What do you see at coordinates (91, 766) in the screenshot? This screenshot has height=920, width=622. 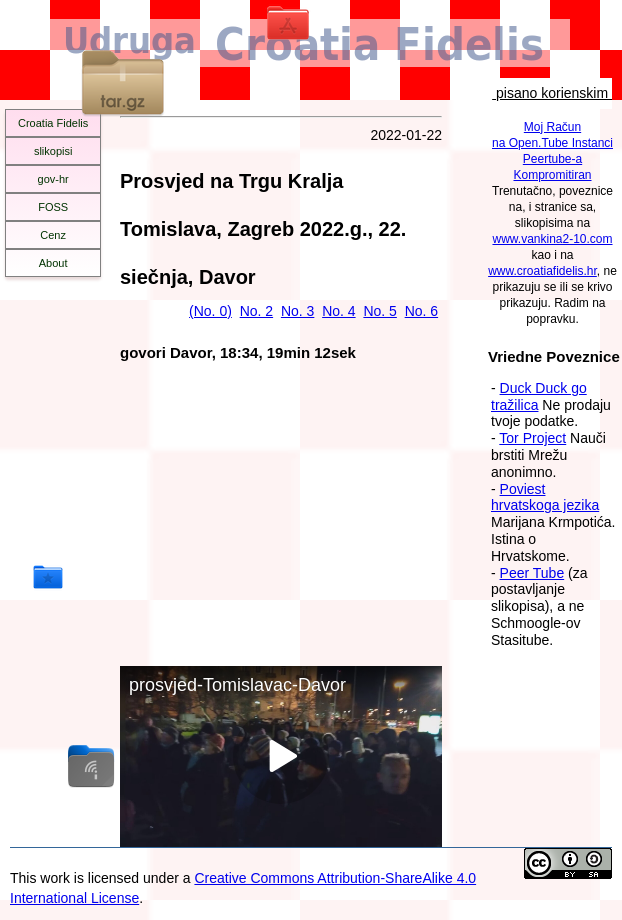 I see `open insync cloud sync folder` at bounding box center [91, 766].